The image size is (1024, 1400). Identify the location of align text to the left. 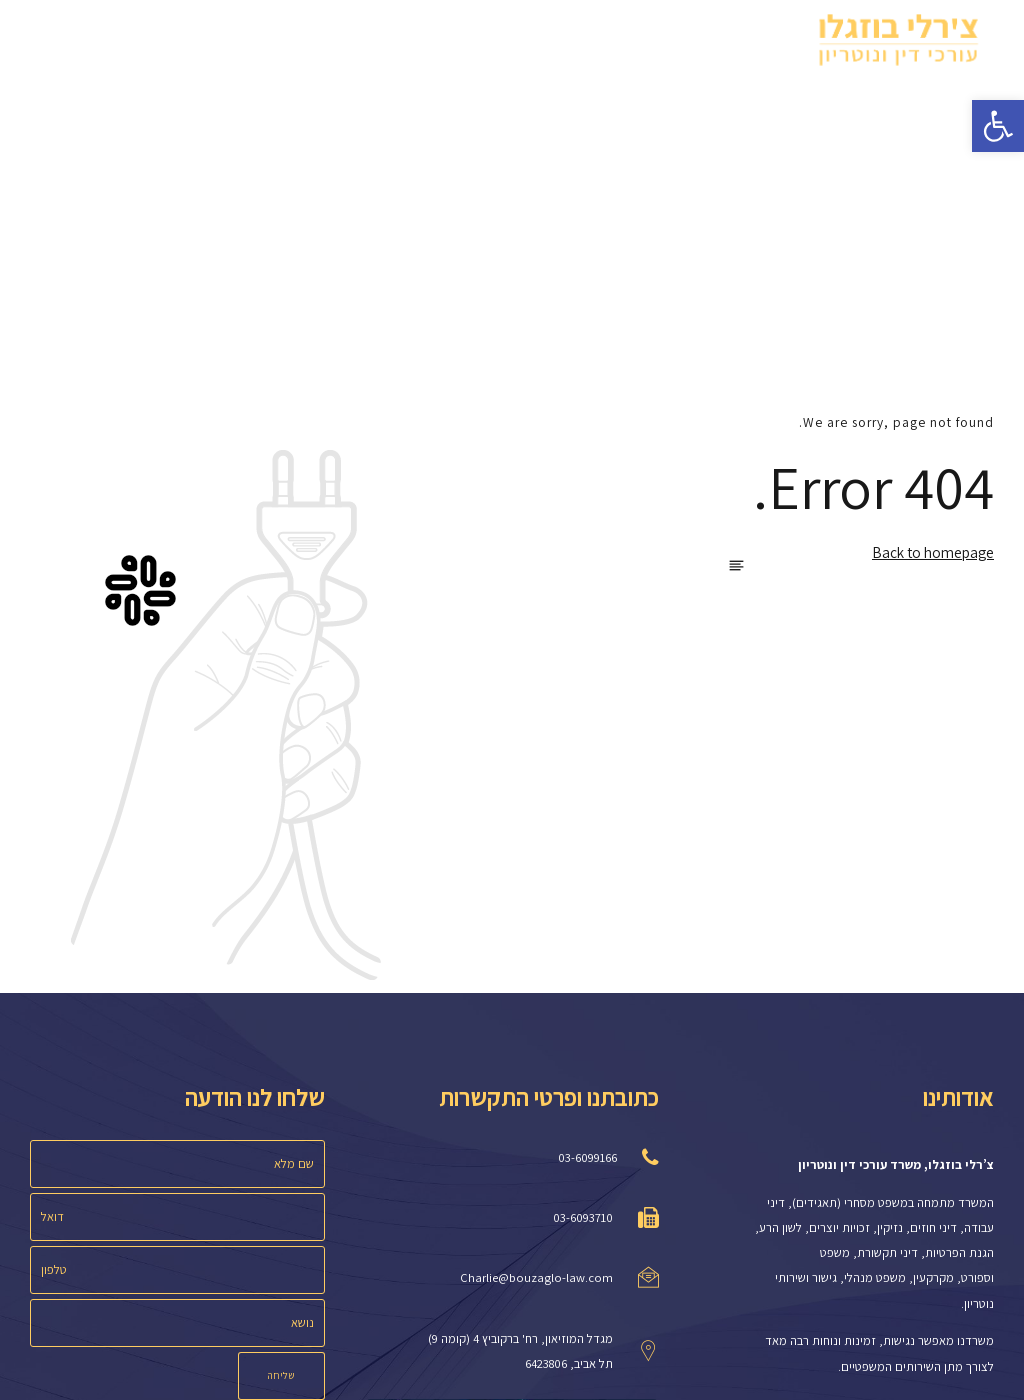
(736, 565).